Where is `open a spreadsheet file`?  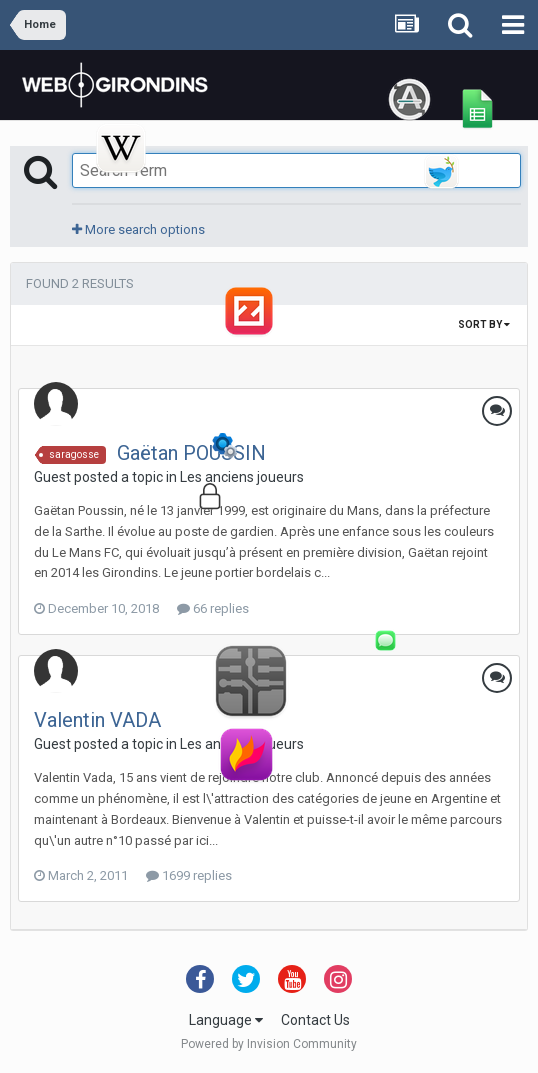 open a spreadsheet file is located at coordinates (477, 109).